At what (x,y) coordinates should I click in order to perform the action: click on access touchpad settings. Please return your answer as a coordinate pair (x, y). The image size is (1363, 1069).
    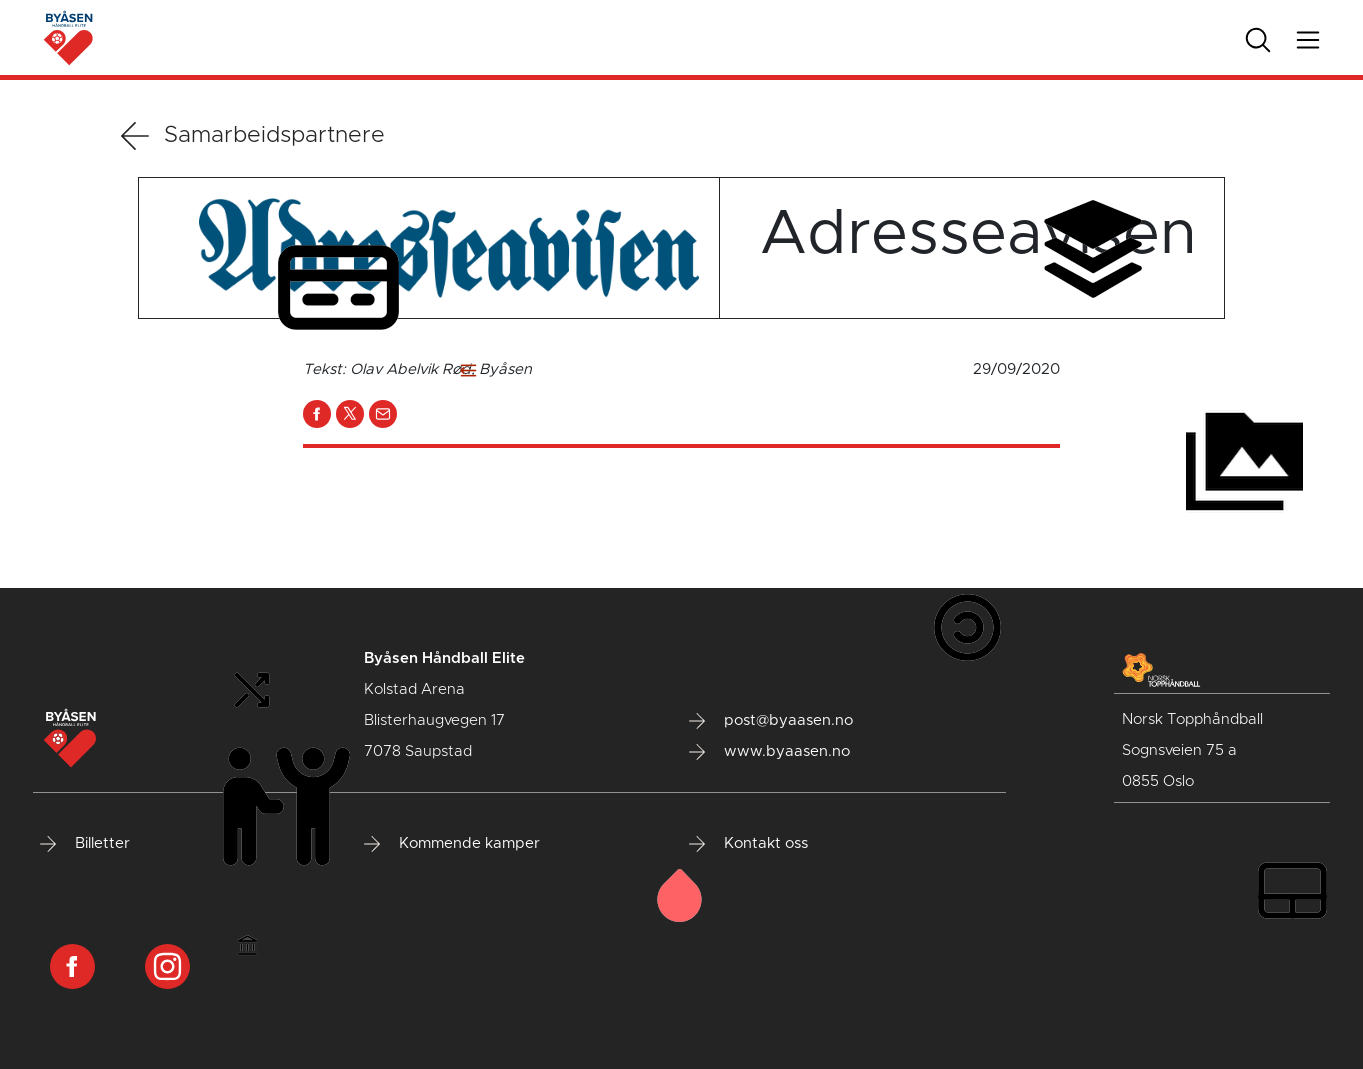
    Looking at the image, I should click on (1292, 890).